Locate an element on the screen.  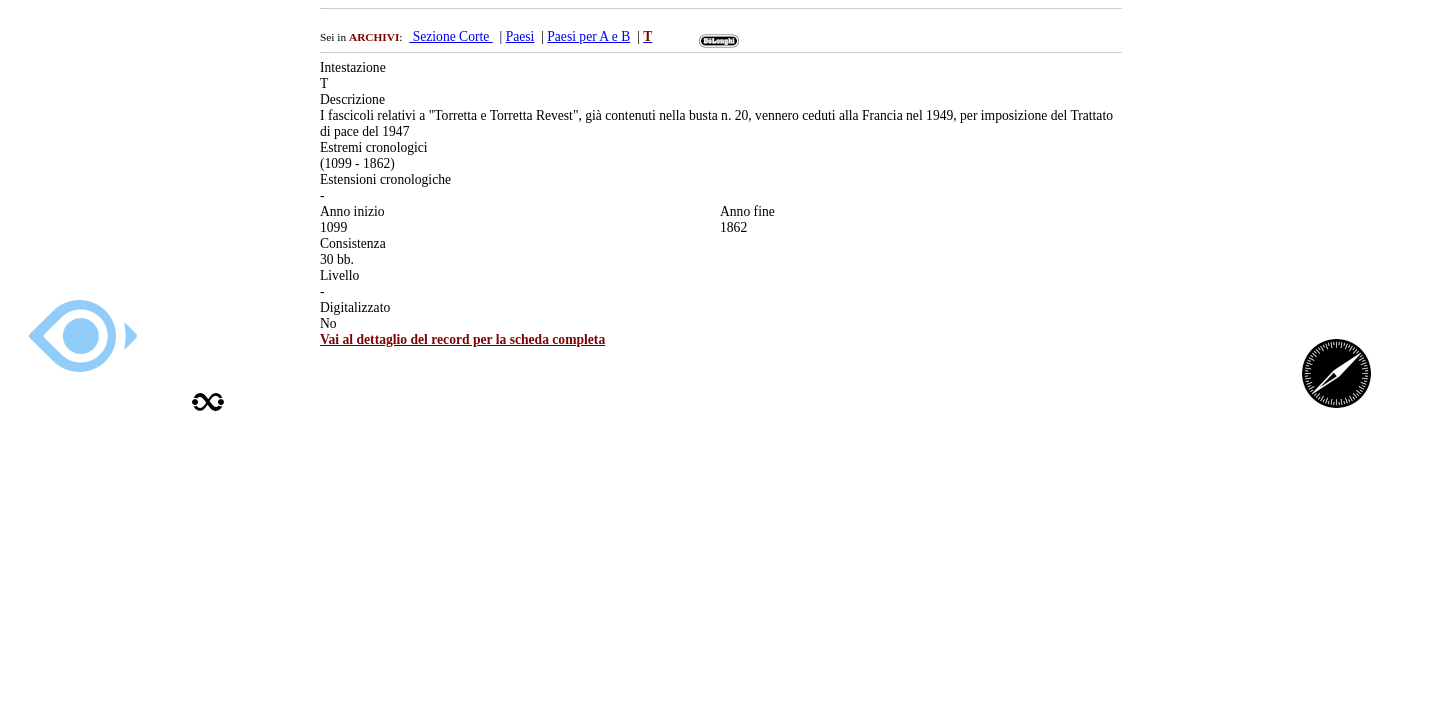
De'Longhi brand logo is located at coordinates (719, 41).